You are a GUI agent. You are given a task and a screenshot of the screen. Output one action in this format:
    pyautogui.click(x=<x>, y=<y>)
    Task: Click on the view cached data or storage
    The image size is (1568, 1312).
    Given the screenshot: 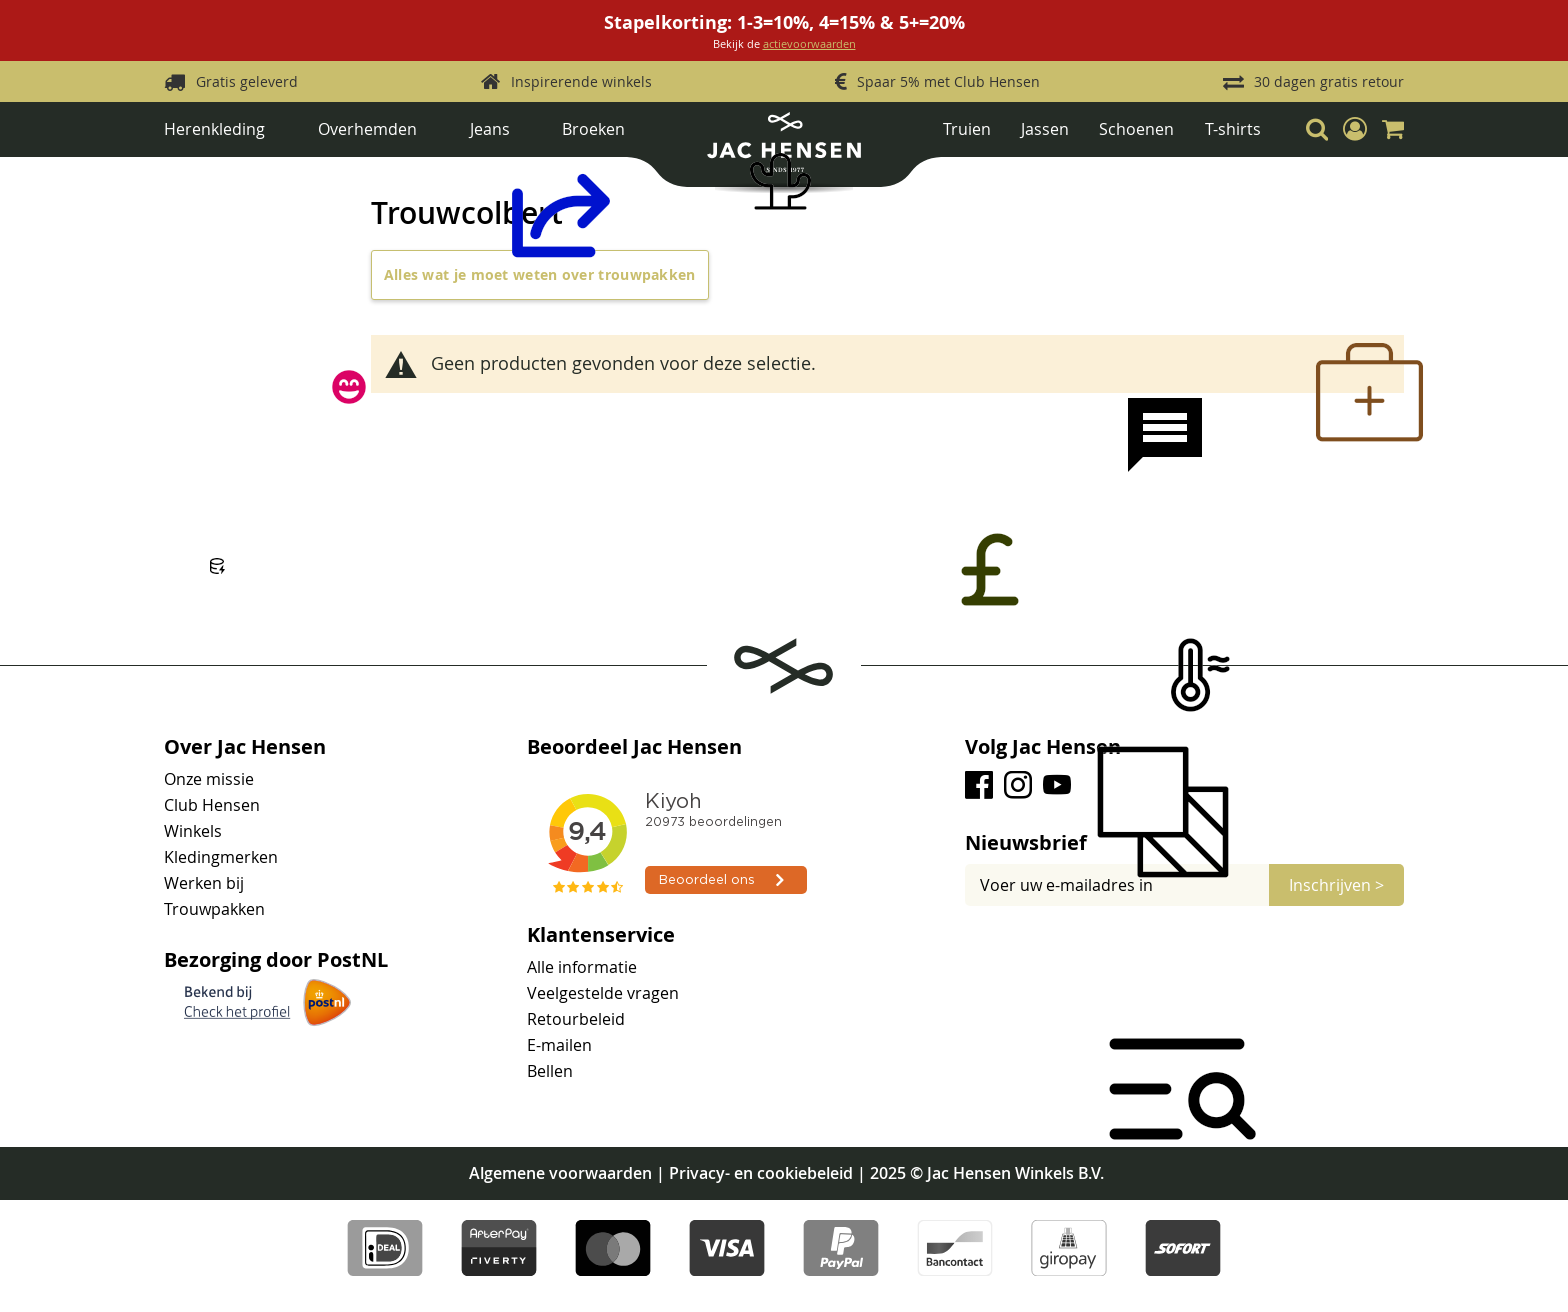 What is the action you would take?
    pyautogui.click(x=217, y=566)
    